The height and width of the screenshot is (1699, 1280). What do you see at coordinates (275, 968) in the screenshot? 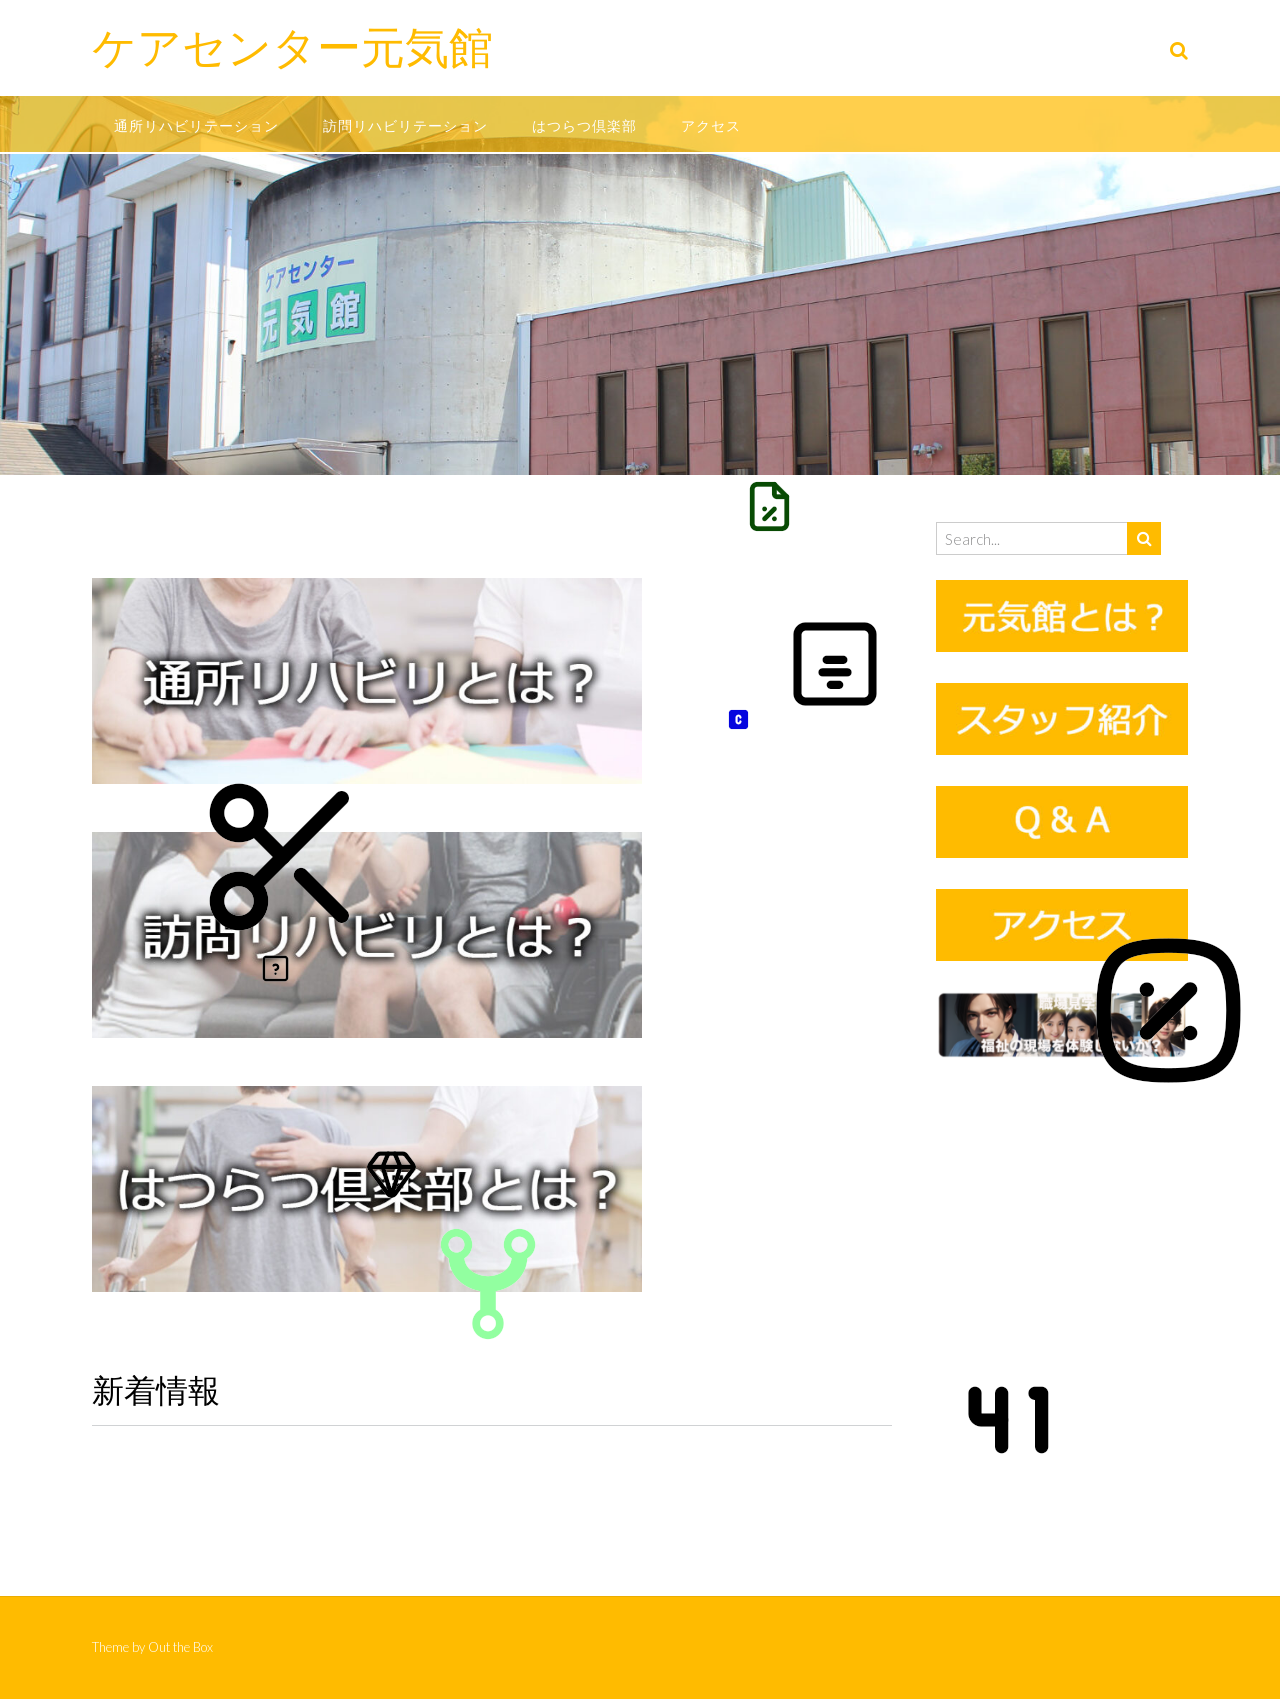
I see `access help or support options` at bounding box center [275, 968].